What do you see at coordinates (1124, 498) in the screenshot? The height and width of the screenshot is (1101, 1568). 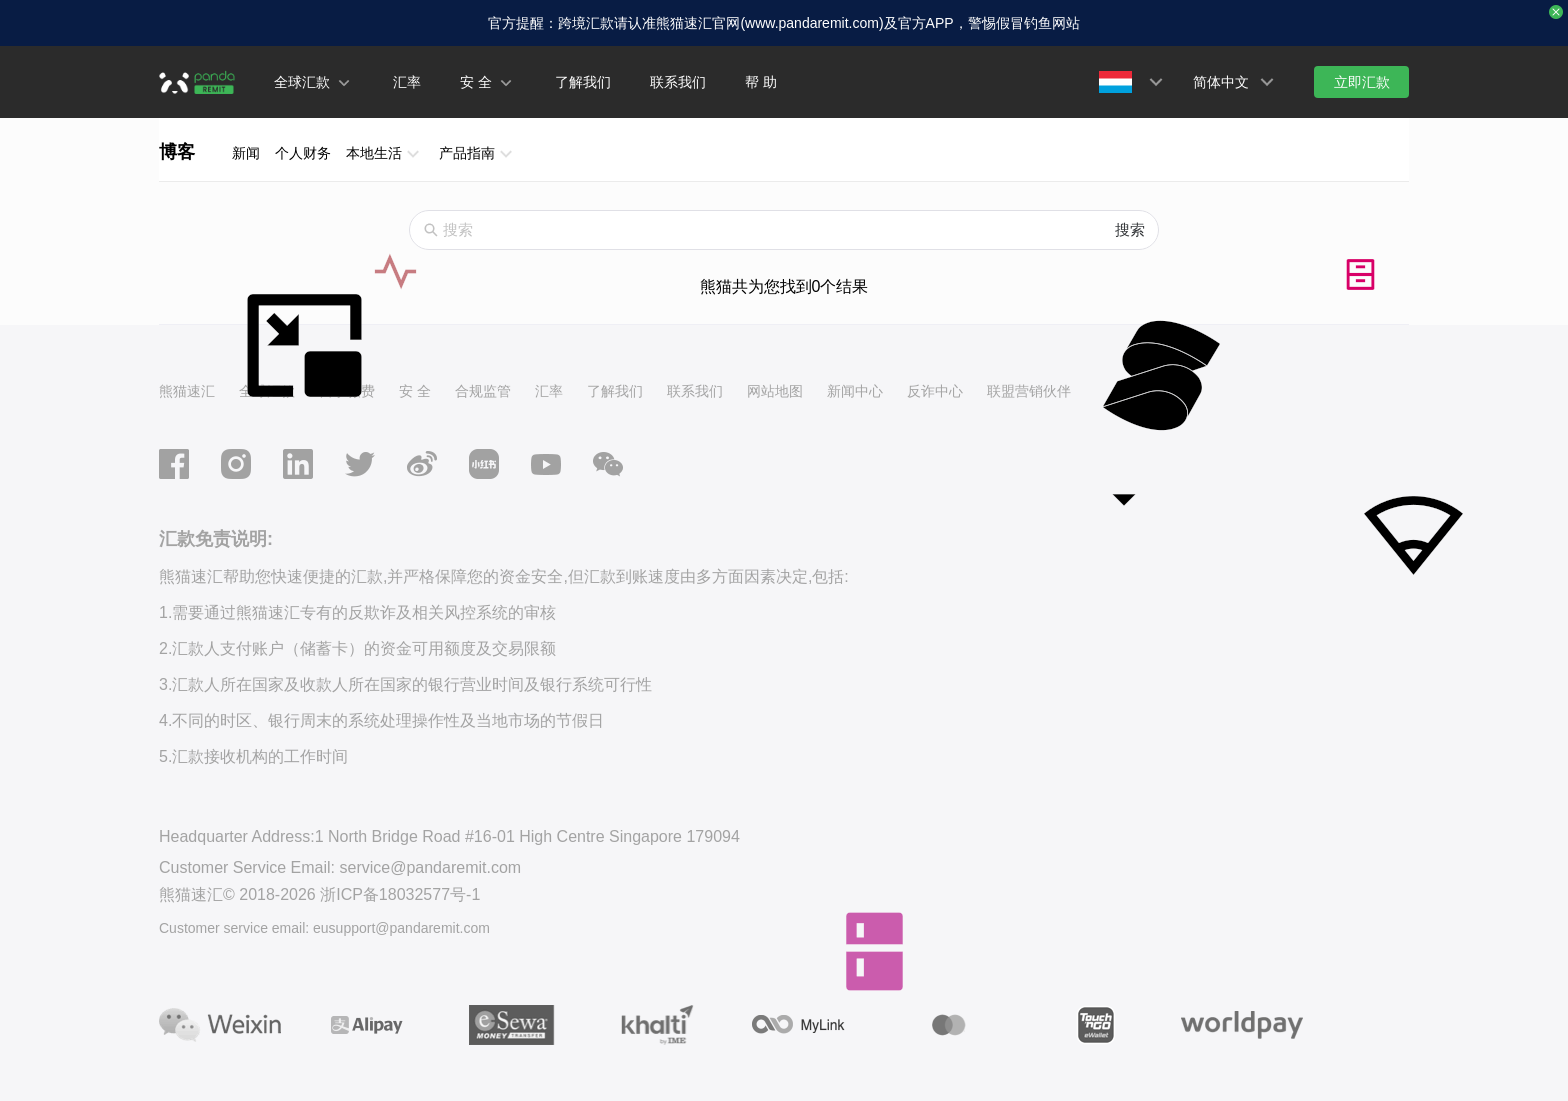 I see `expand dropdown menu` at bounding box center [1124, 498].